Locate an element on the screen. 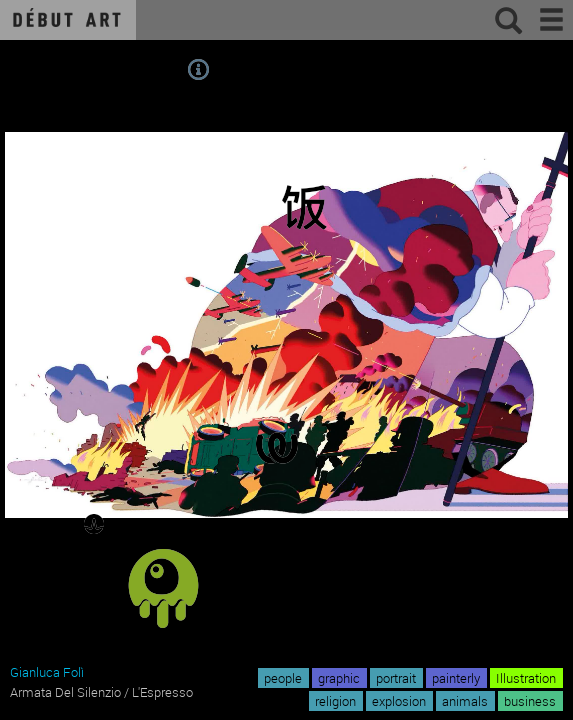 The image size is (573, 720). broadcom company logo is located at coordinates (94, 524).